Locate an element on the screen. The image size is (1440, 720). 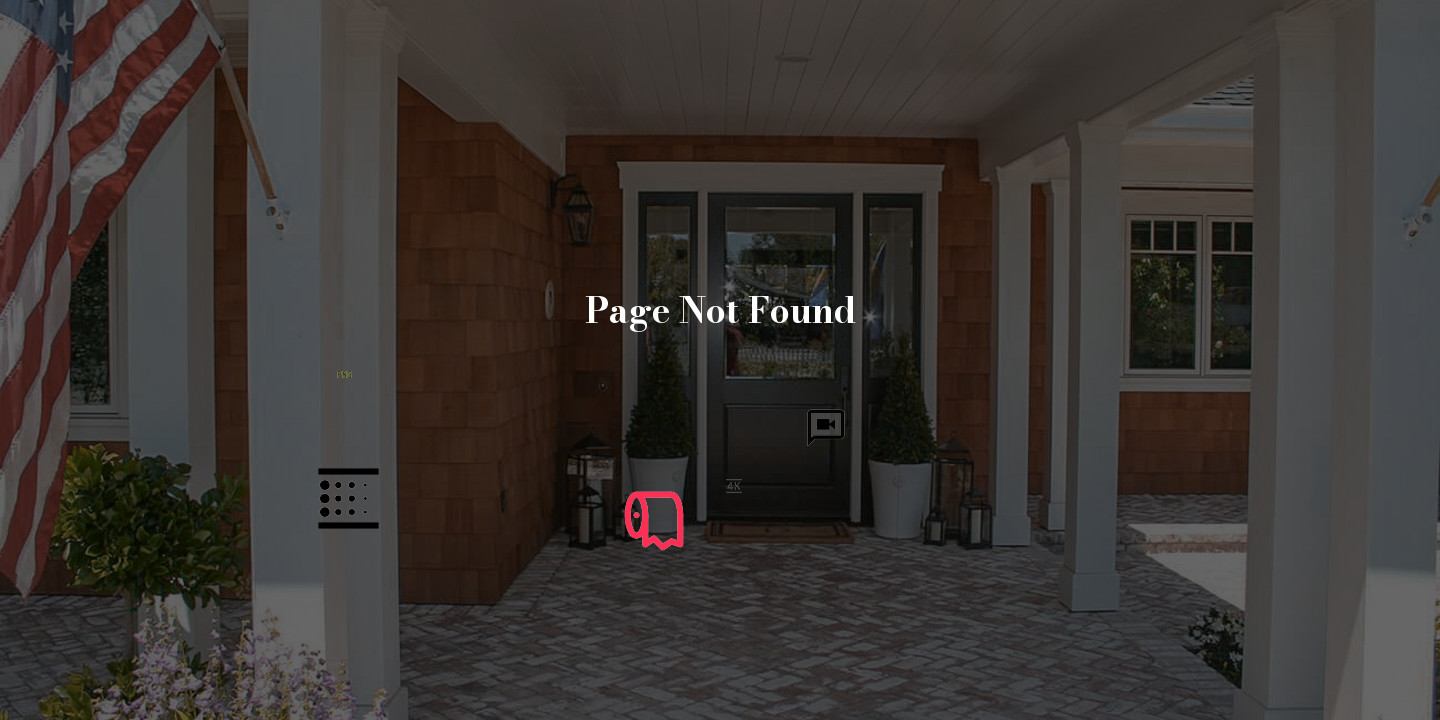
indicates a PNG image file type is located at coordinates (344, 374).